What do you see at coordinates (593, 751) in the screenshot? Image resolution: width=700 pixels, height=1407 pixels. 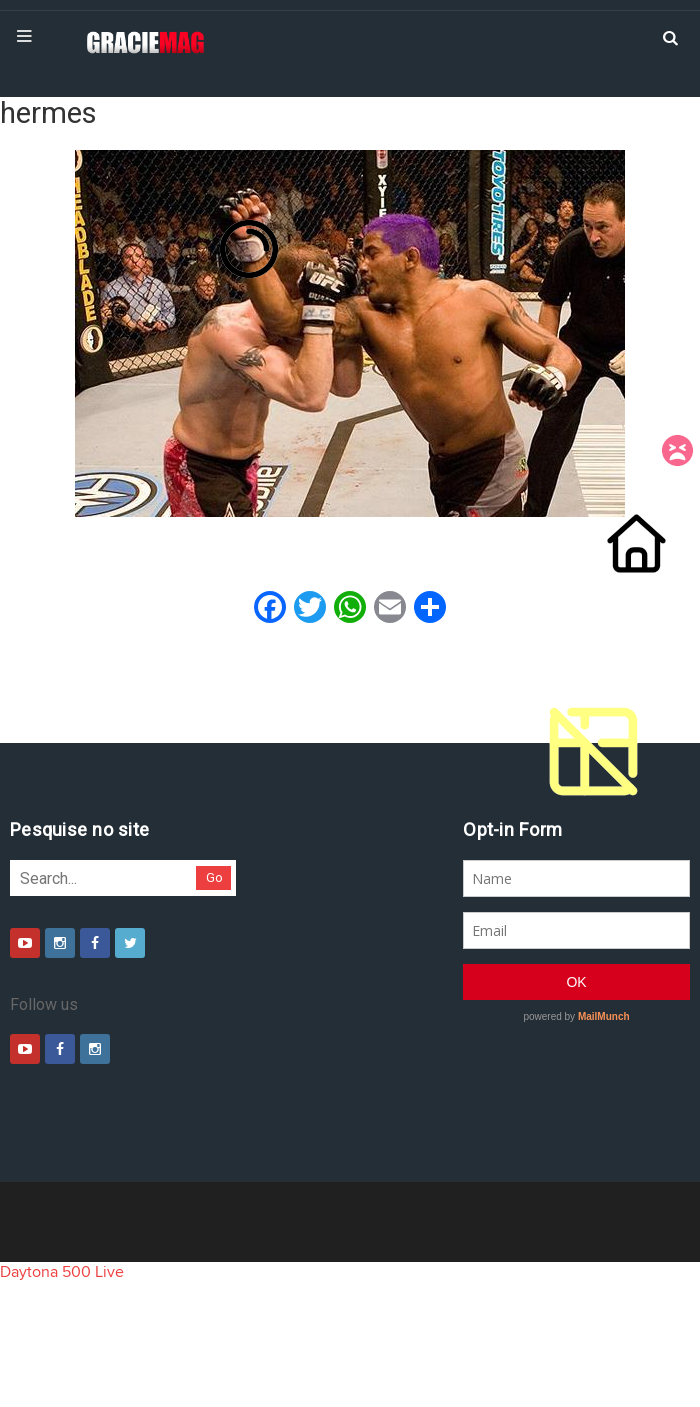 I see `disable table view` at bounding box center [593, 751].